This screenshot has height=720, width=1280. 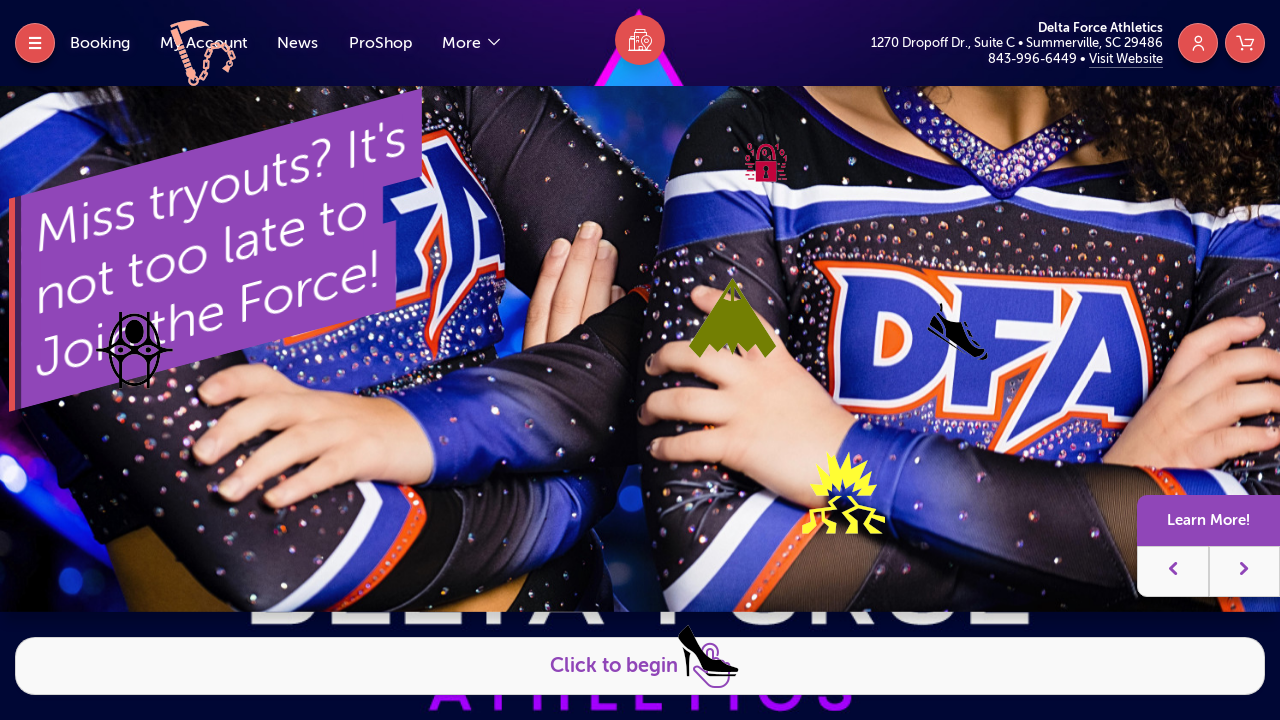 What do you see at coordinates (957, 331) in the screenshot?
I see `access running or fitness tracking features` at bounding box center [957, 331].